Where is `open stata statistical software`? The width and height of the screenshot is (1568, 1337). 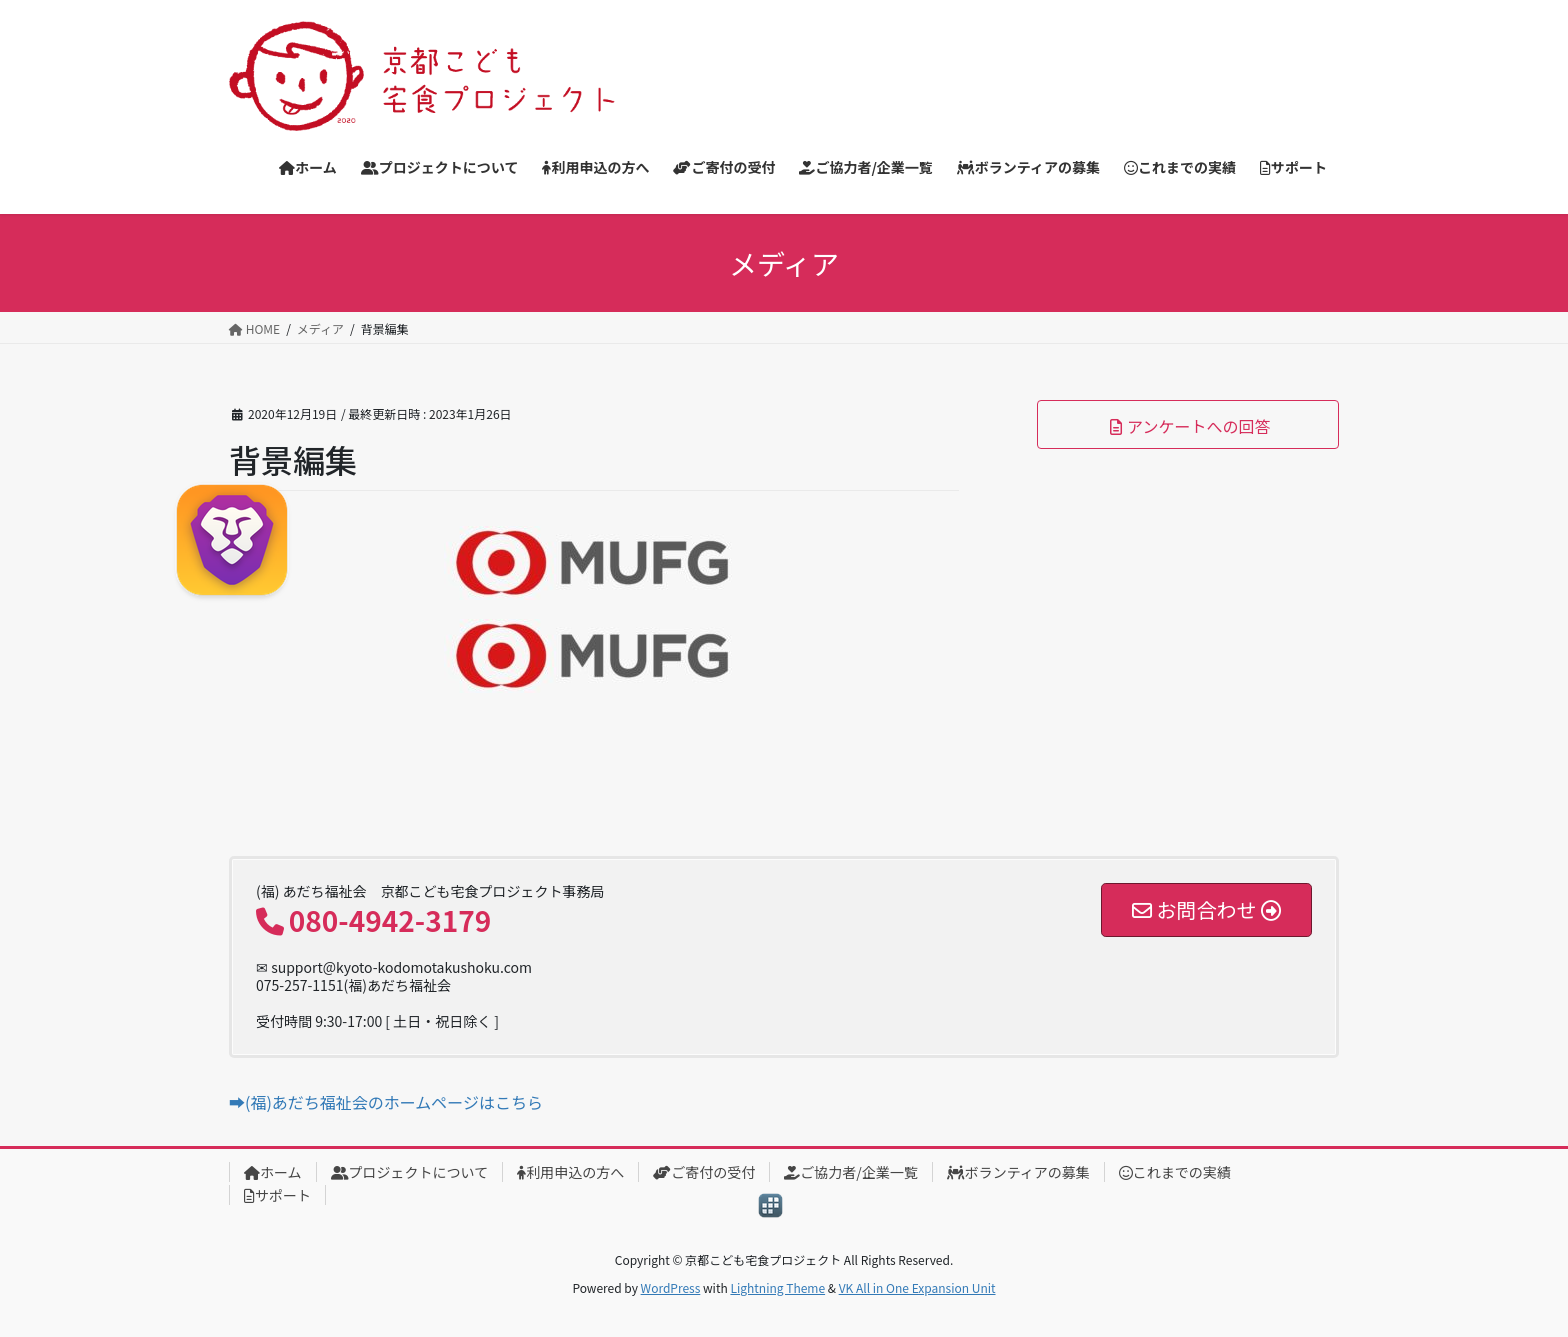 open stata statistical software is located at coordinates (770, 1205).